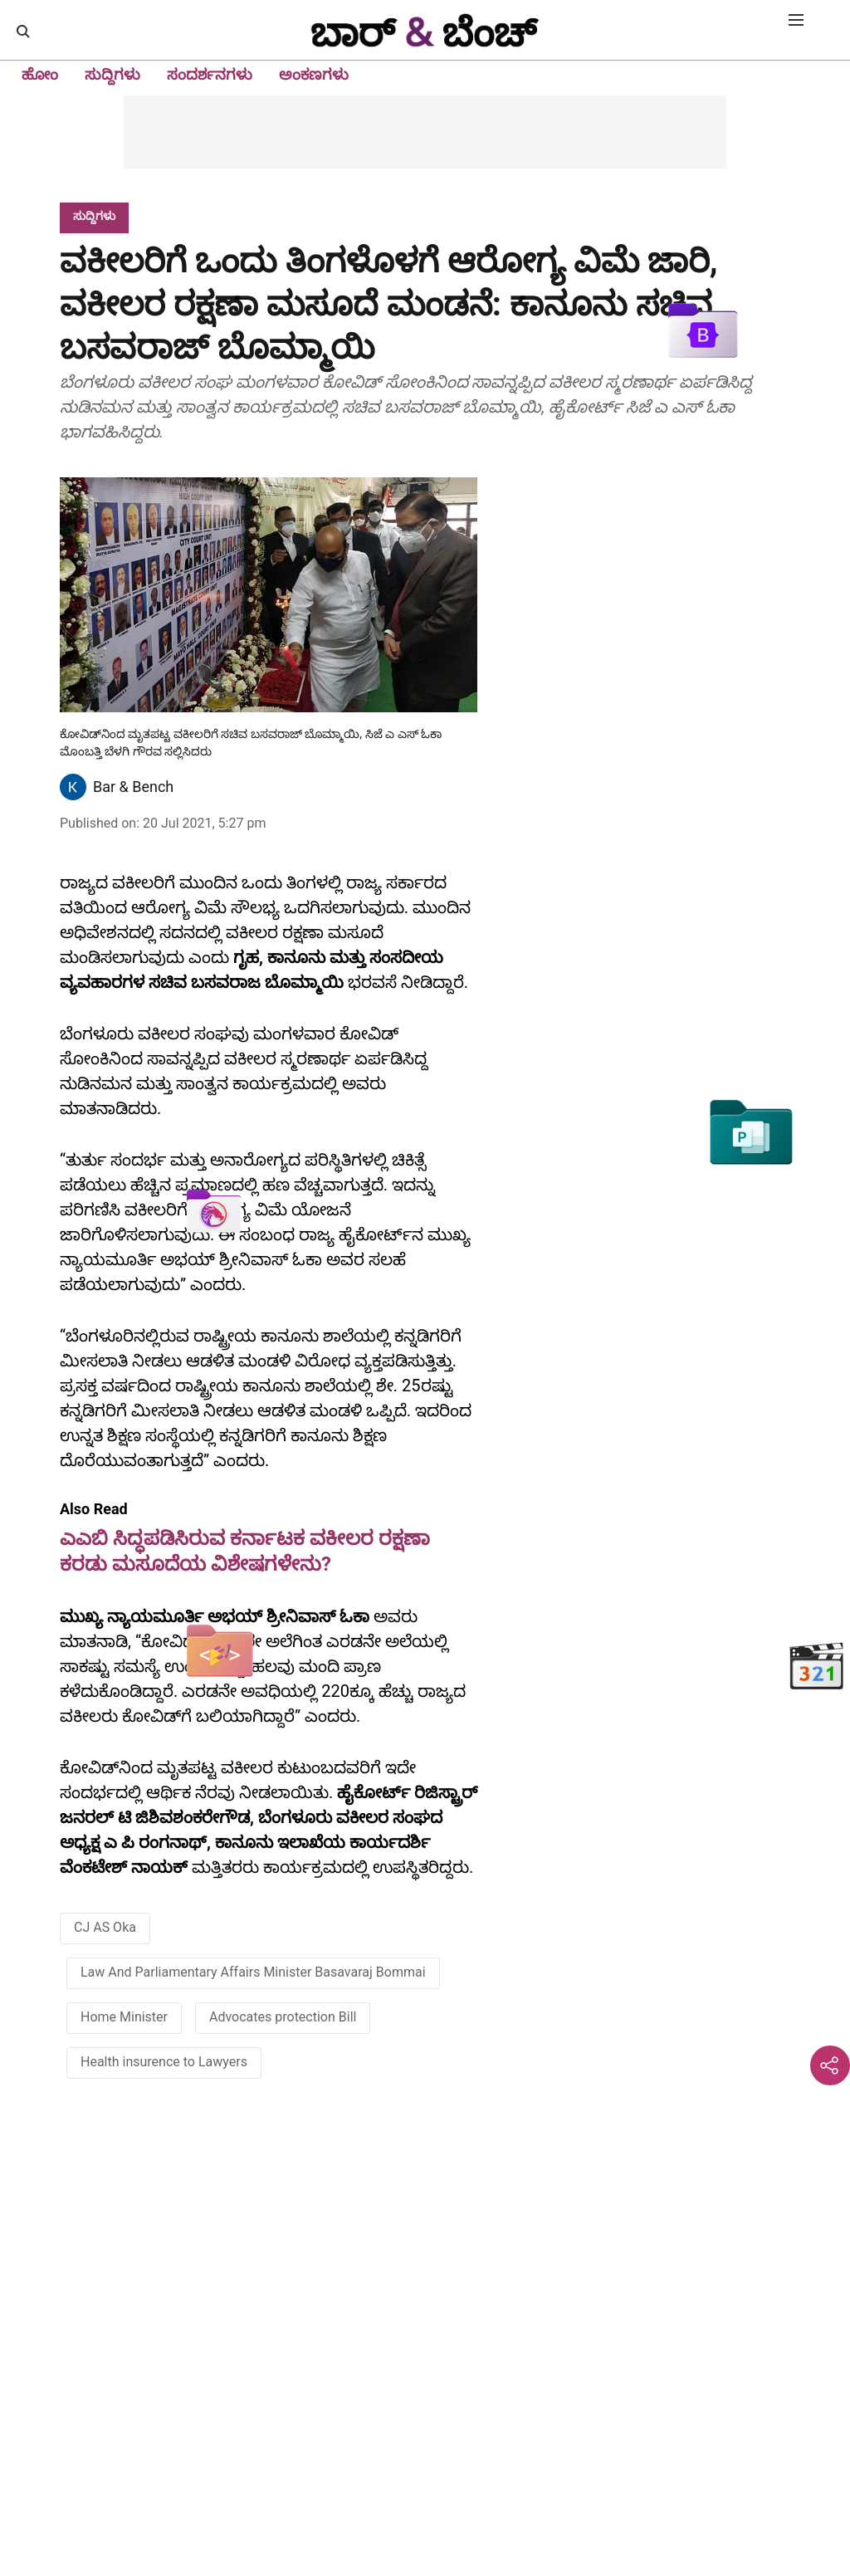  Describe the element at coordinates (213, 1212) in the screenshot. I see `open garuda linux system folder` at that location.